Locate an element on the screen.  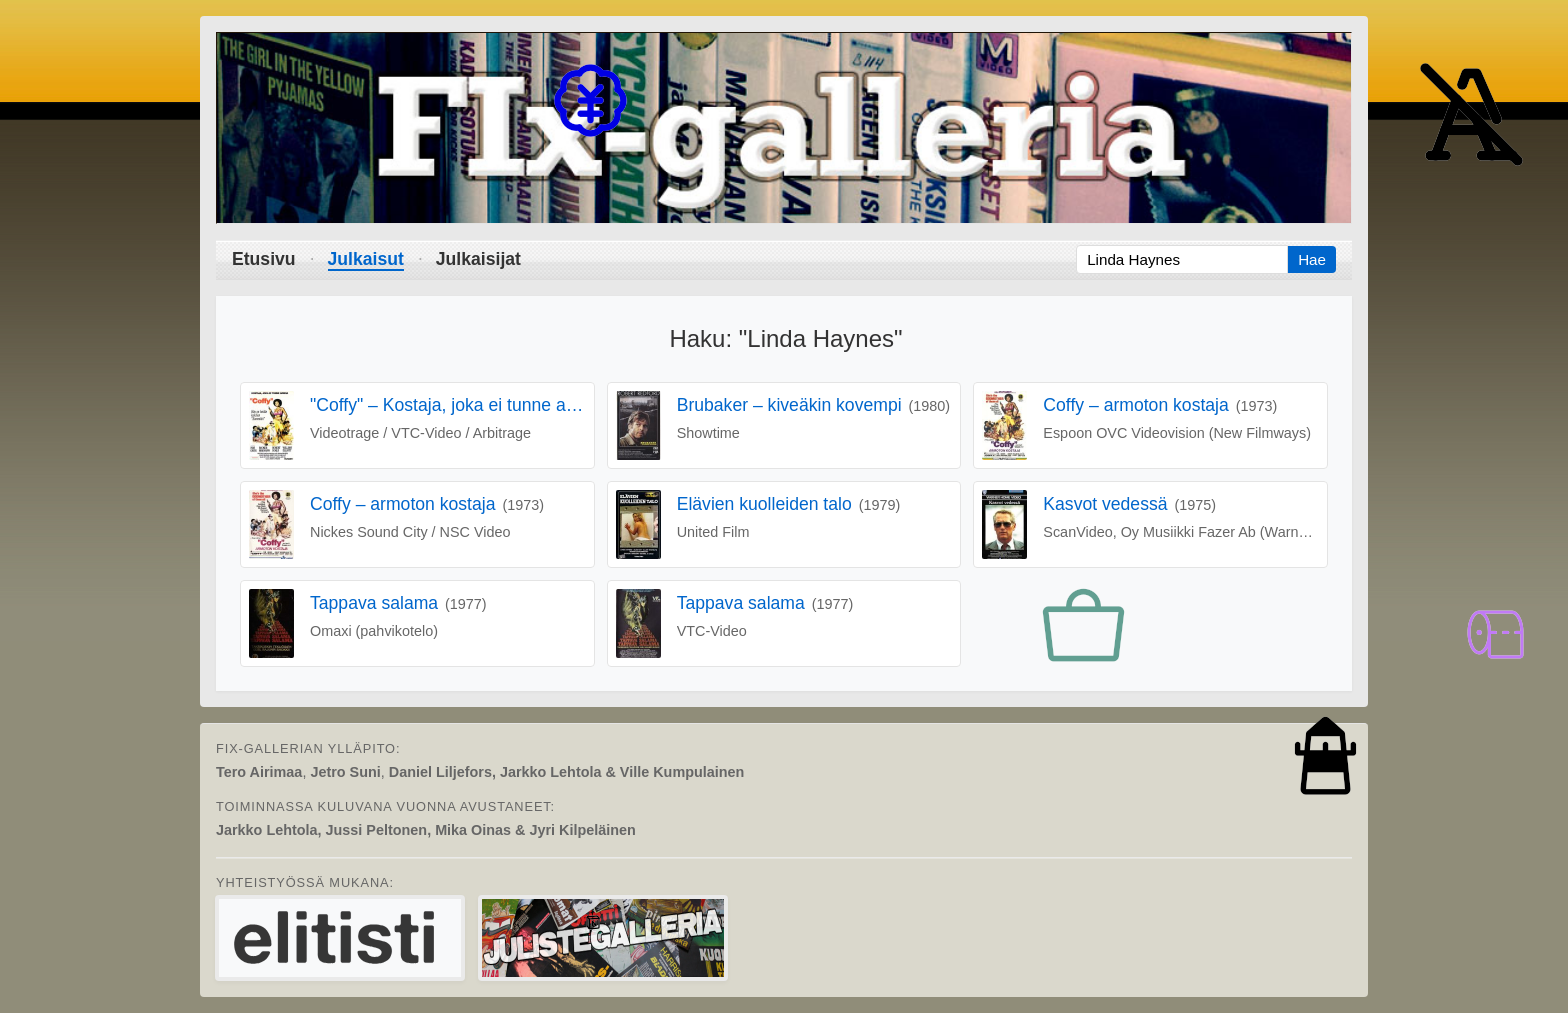
open Notion app is located at coordinates (593, 922).